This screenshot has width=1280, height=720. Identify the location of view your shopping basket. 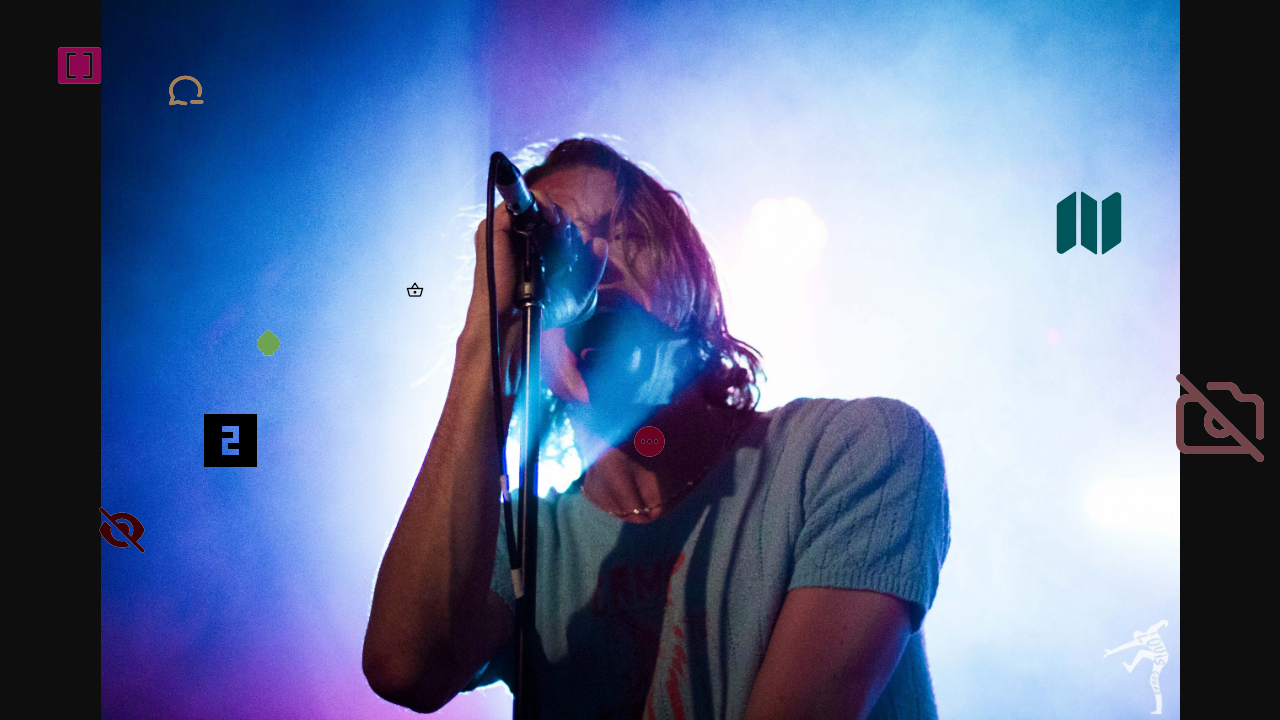
(415, 290).